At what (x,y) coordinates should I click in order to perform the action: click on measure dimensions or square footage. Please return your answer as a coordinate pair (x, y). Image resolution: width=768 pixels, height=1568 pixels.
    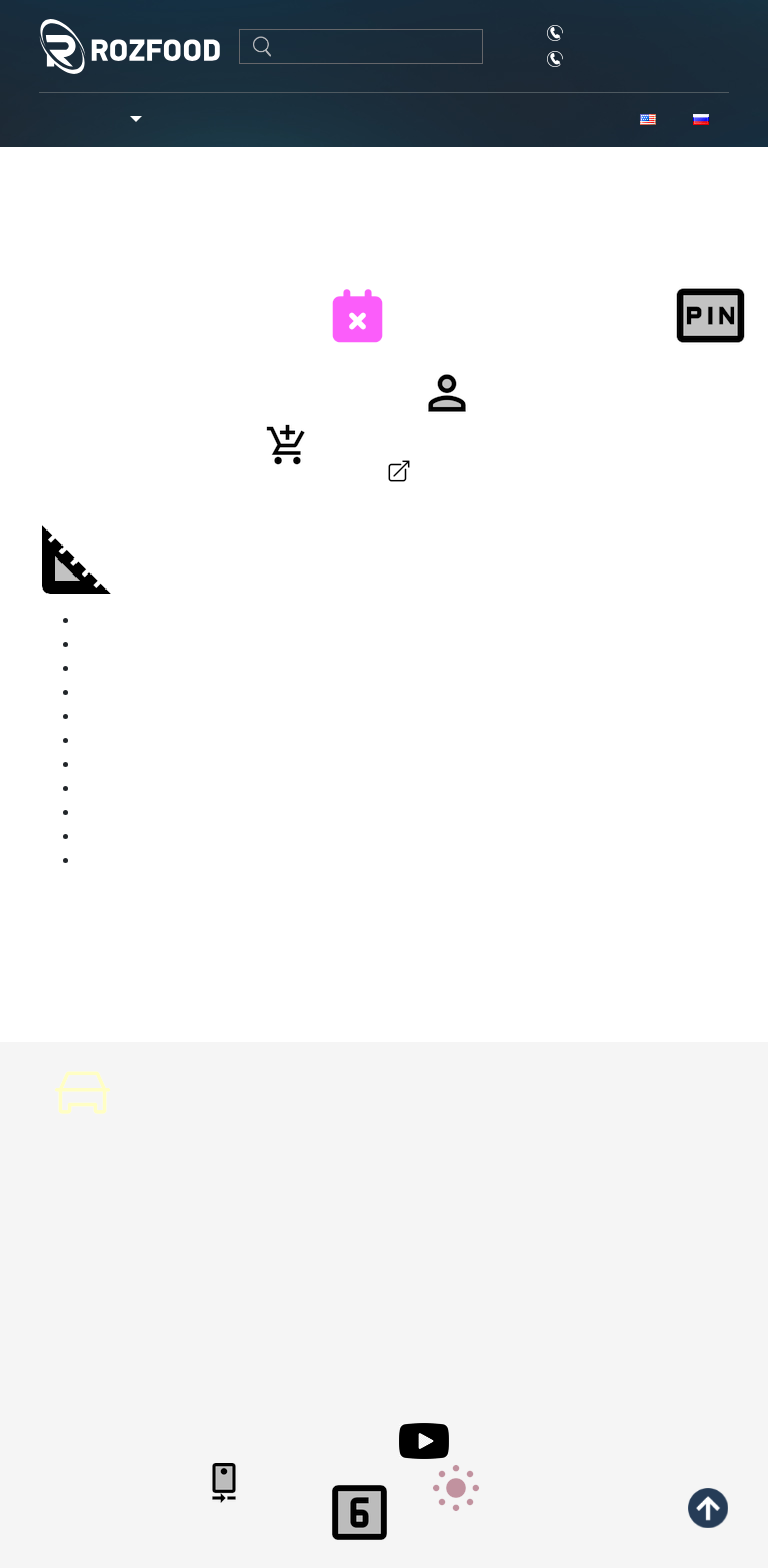
    Looking at the image, I should click on (76, 559).